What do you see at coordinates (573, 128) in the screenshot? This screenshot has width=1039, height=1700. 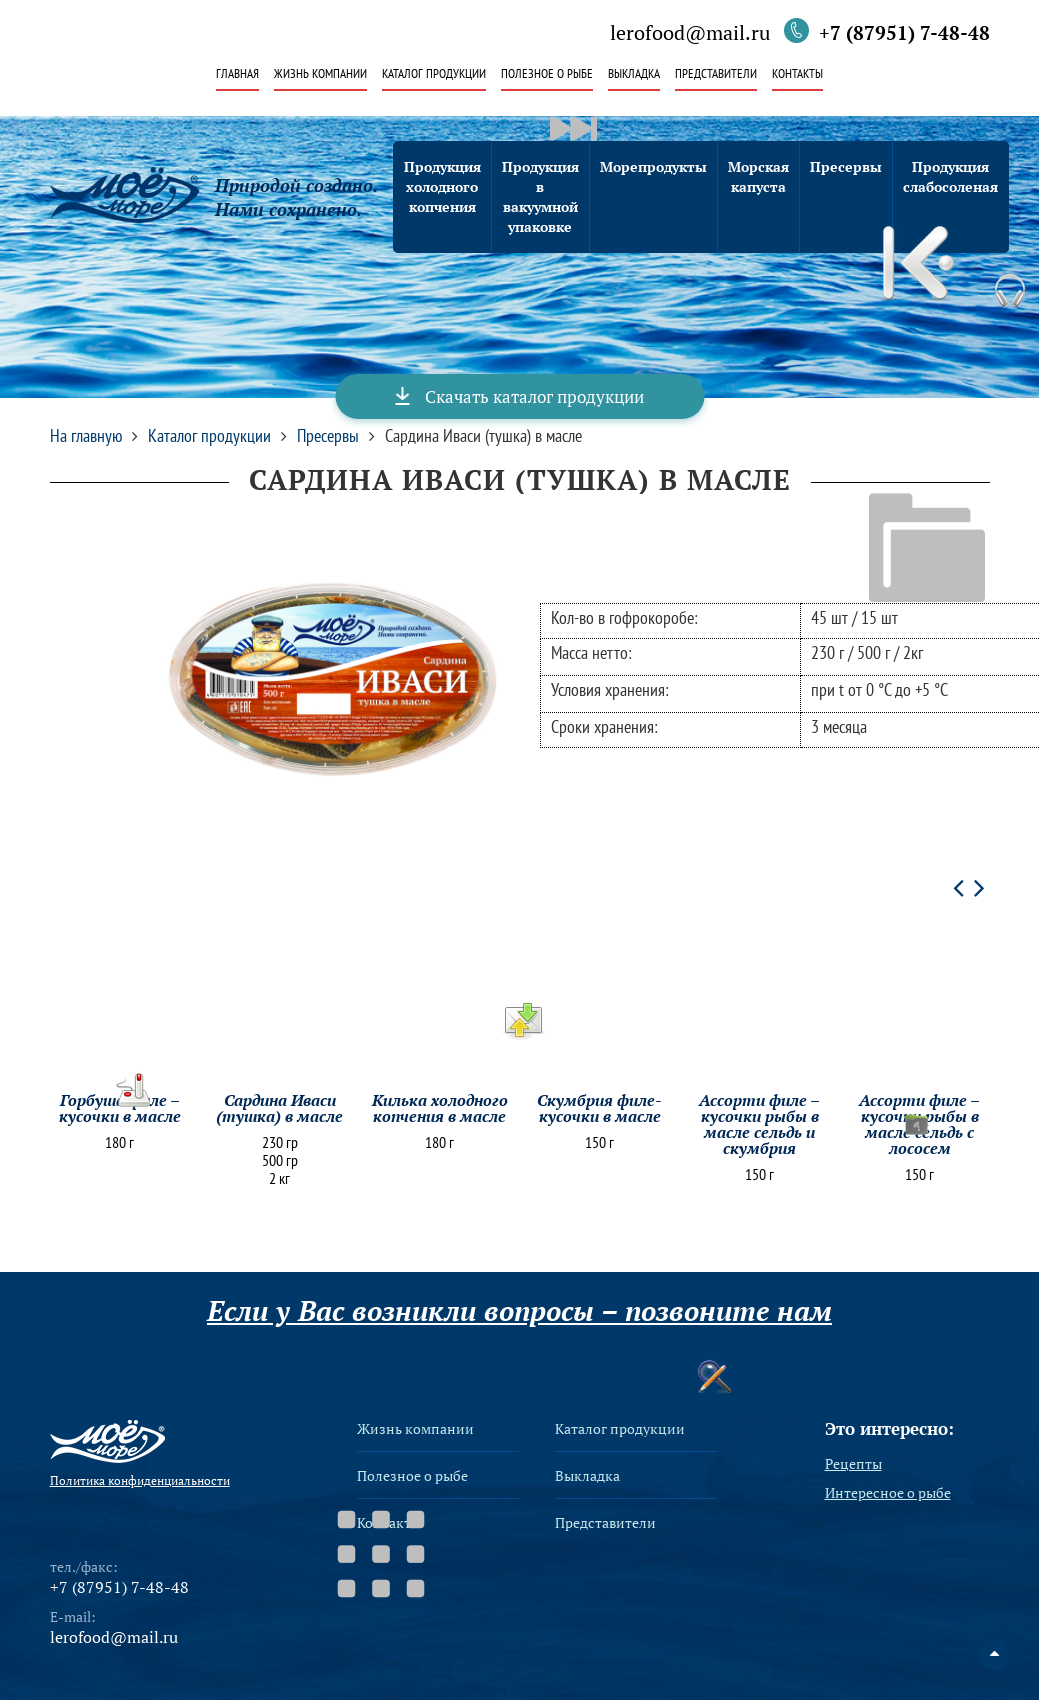 I see `skip to the next track` at bounding box center [573, 128].